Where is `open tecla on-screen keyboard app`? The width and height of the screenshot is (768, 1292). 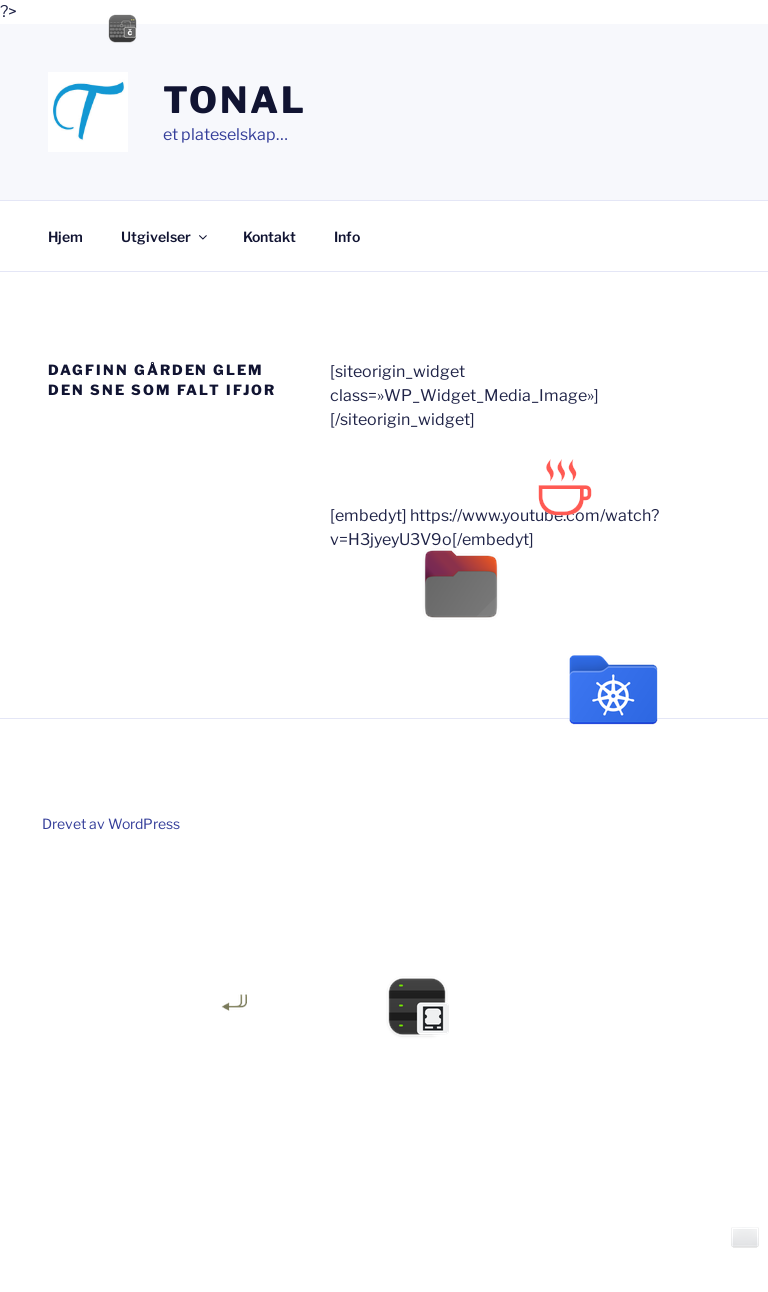
open tecla on-screen keyboard app is located at coordinates (122, 28).